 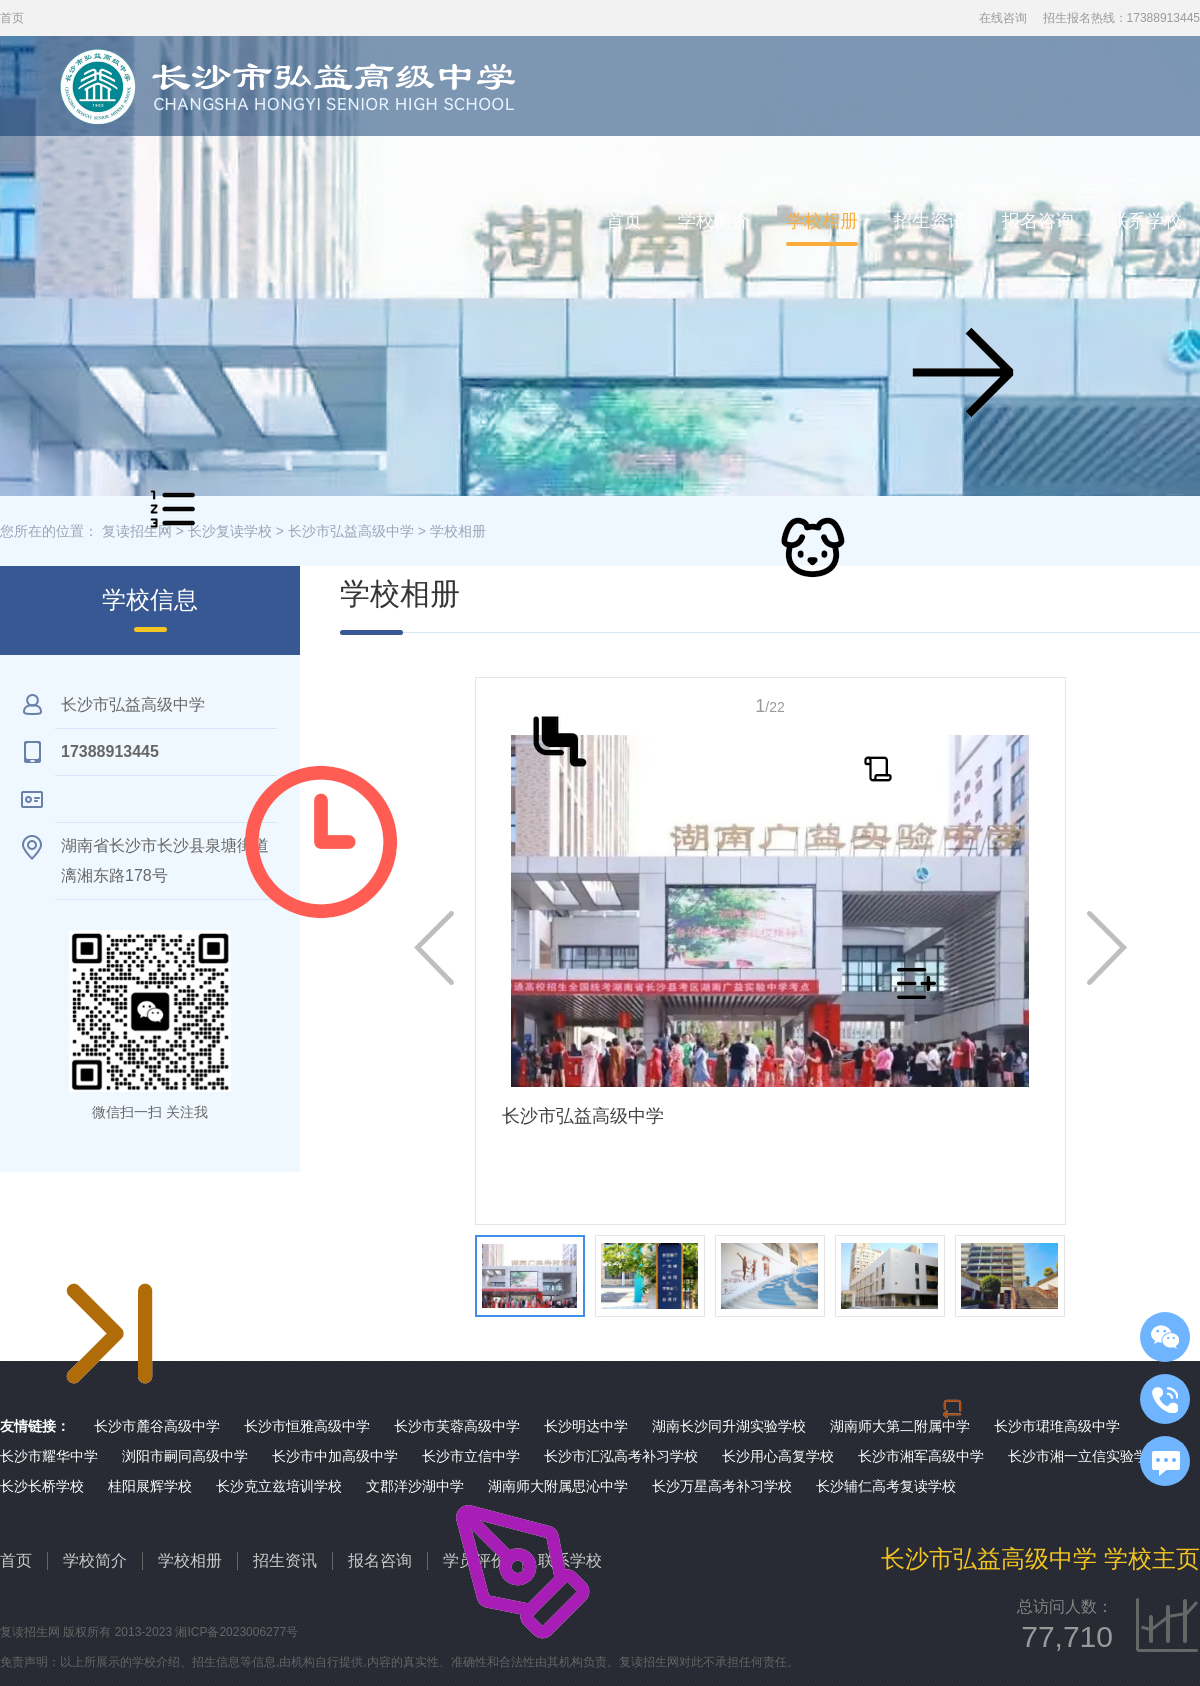 I want to click on navigate to the next item or screen, so click(x=963, y=368).